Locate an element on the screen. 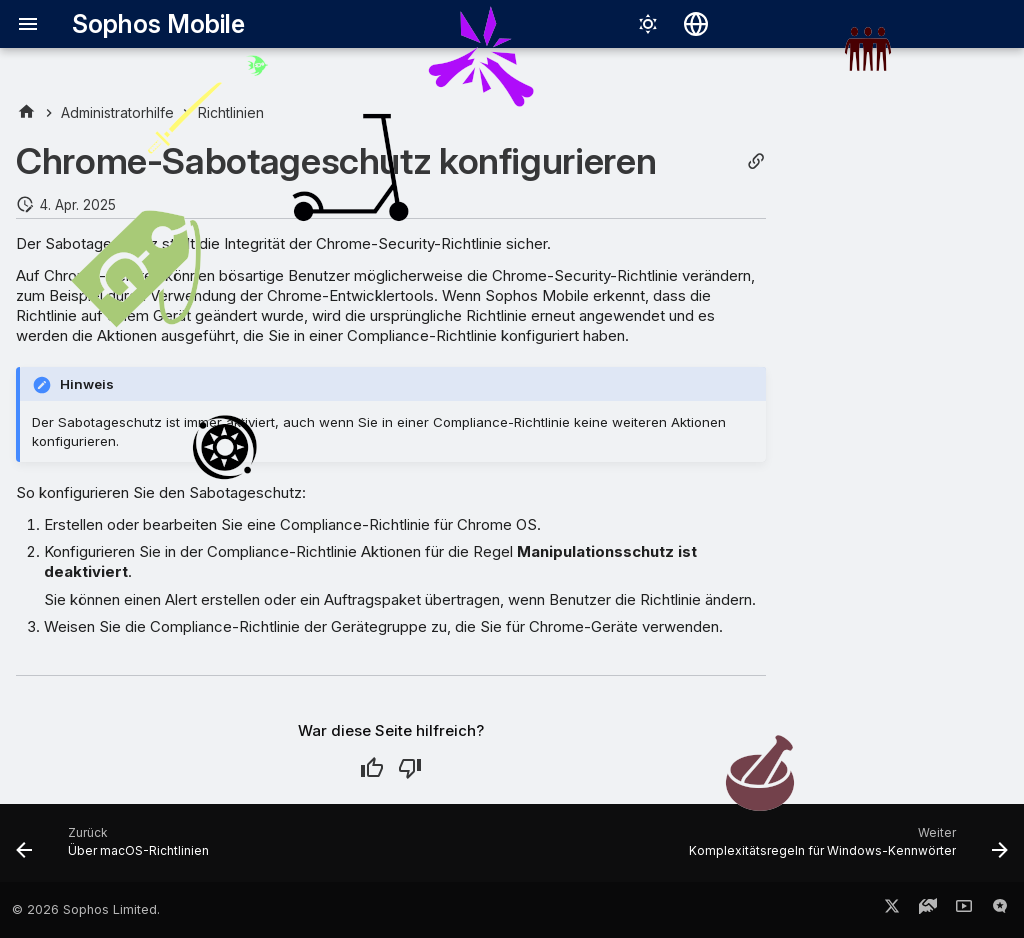 The height and width of the screenshot is (938, 1024). access pharmacy or medication features is located at coordinates (760, 773).